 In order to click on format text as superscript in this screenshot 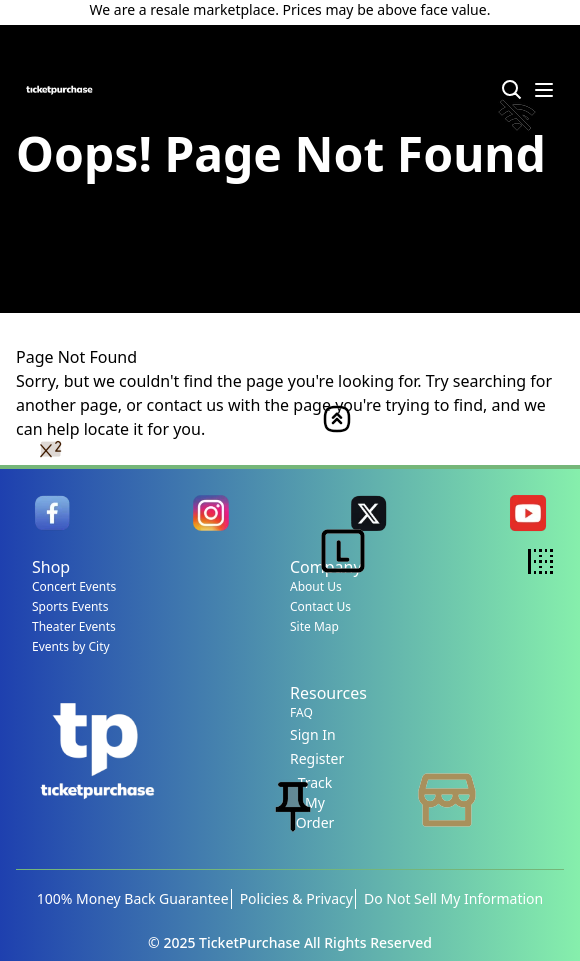, I will do `click(49, 449)`.